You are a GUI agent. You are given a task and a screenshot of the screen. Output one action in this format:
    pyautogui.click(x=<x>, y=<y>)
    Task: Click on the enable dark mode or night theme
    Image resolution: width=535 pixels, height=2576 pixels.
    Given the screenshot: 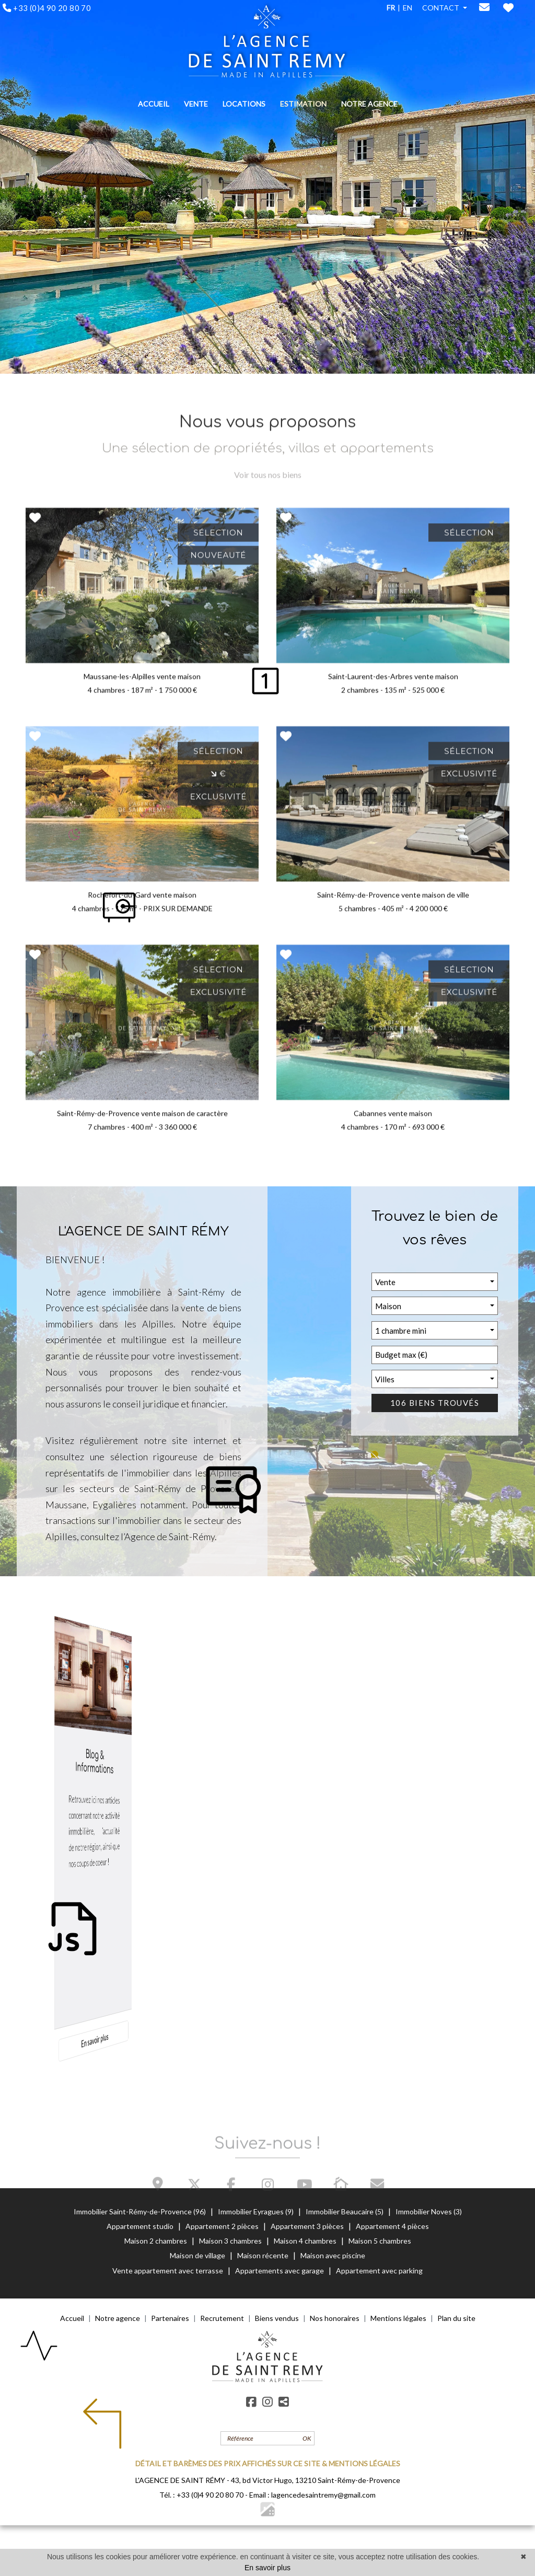 What is the action you would take?
    pyautogui.click(x=74, y=835)
    